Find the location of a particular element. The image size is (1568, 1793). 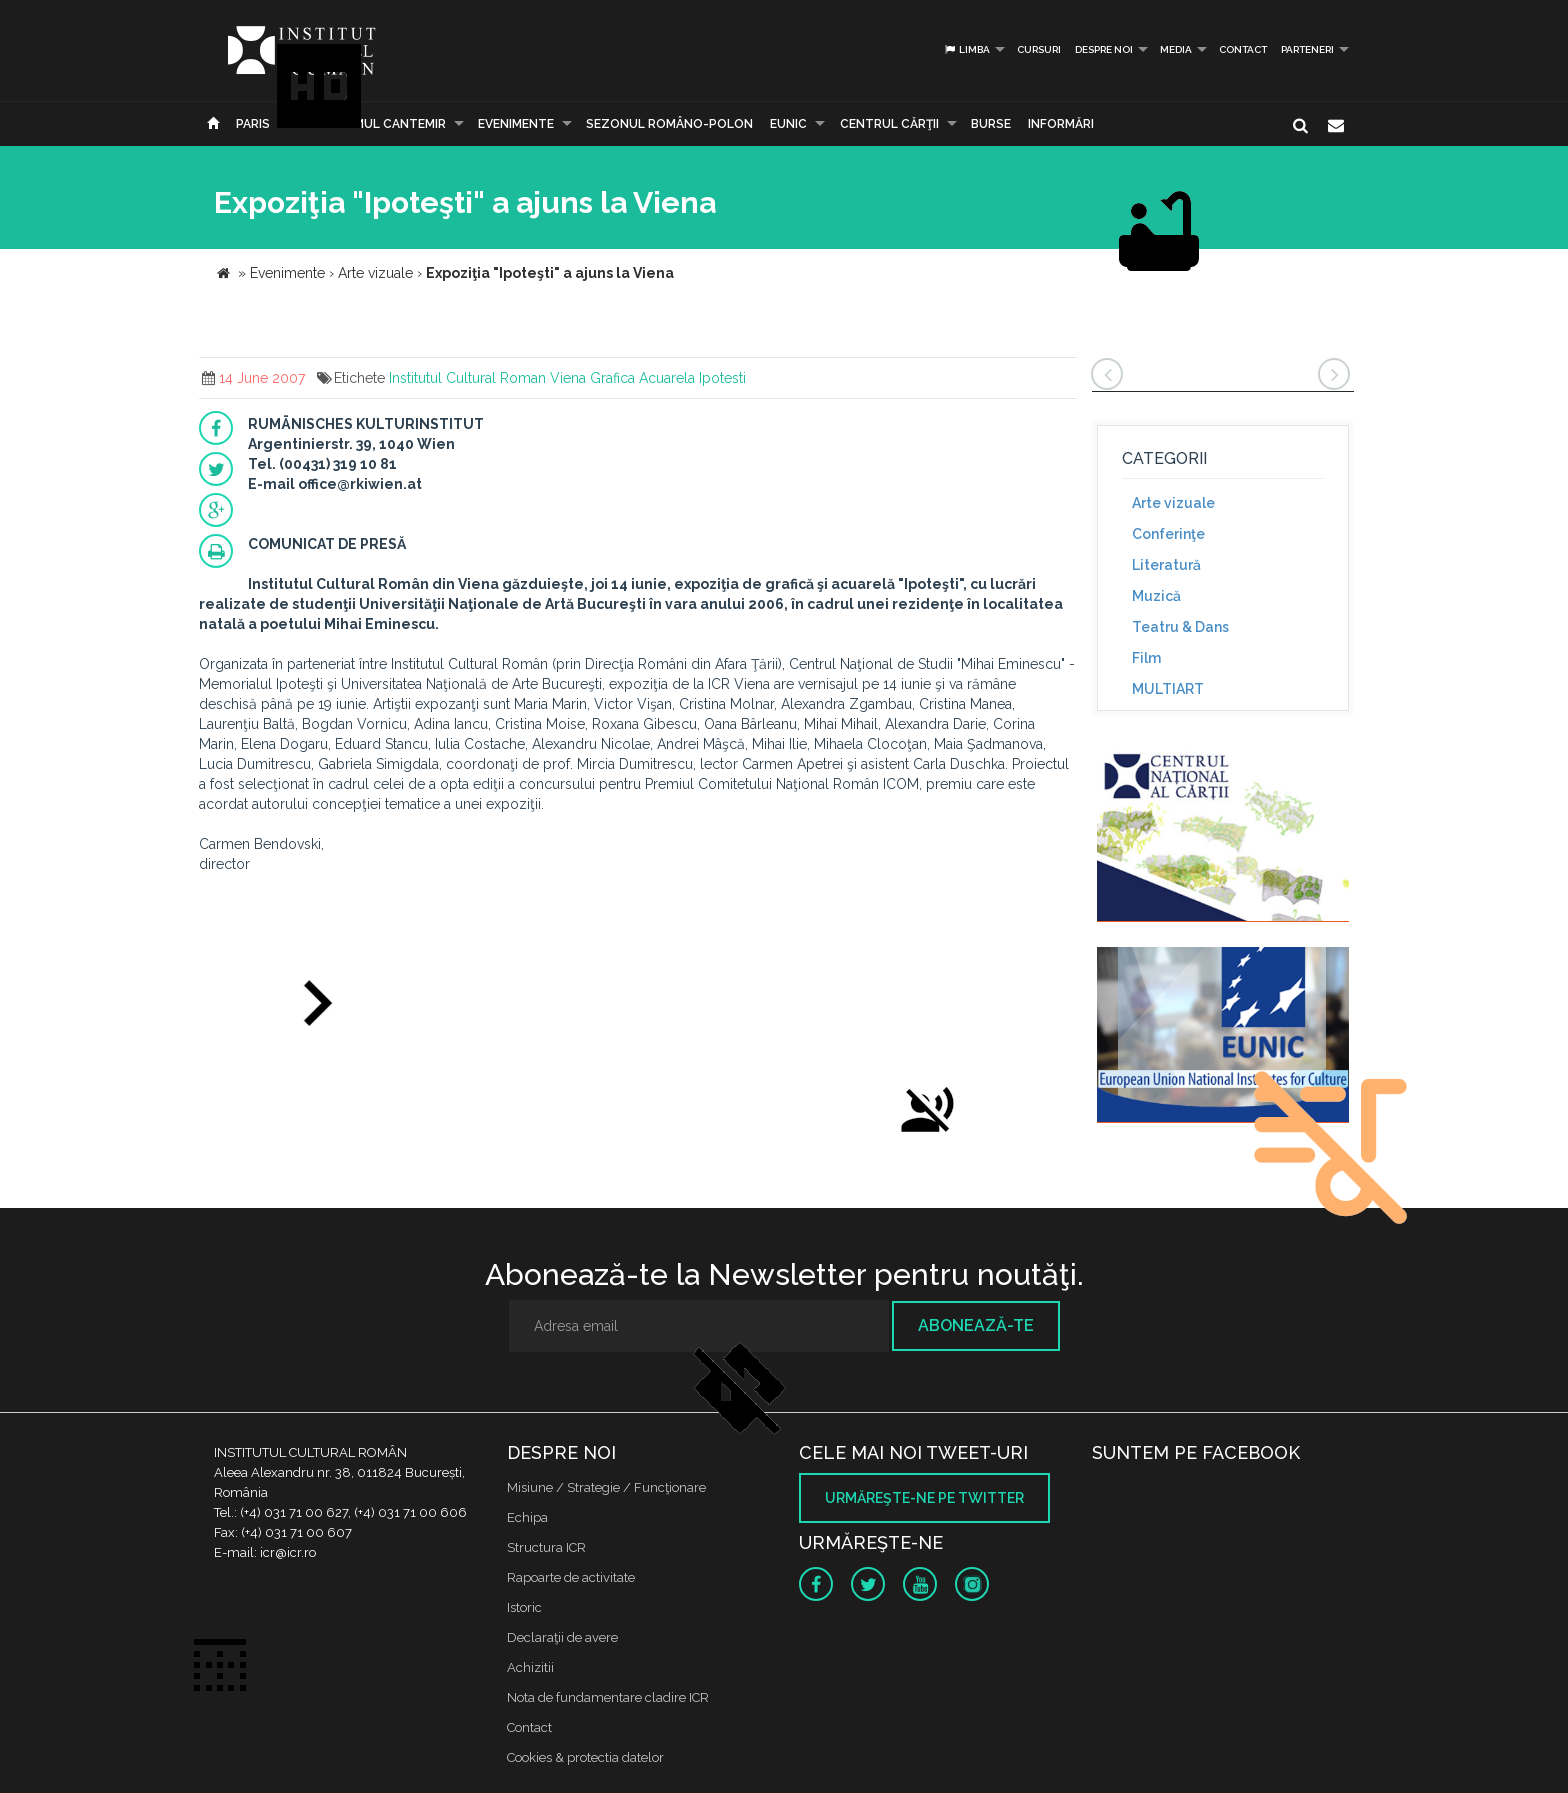

mute voiceover or text-to-speech is located at coordinates (927, 1110).